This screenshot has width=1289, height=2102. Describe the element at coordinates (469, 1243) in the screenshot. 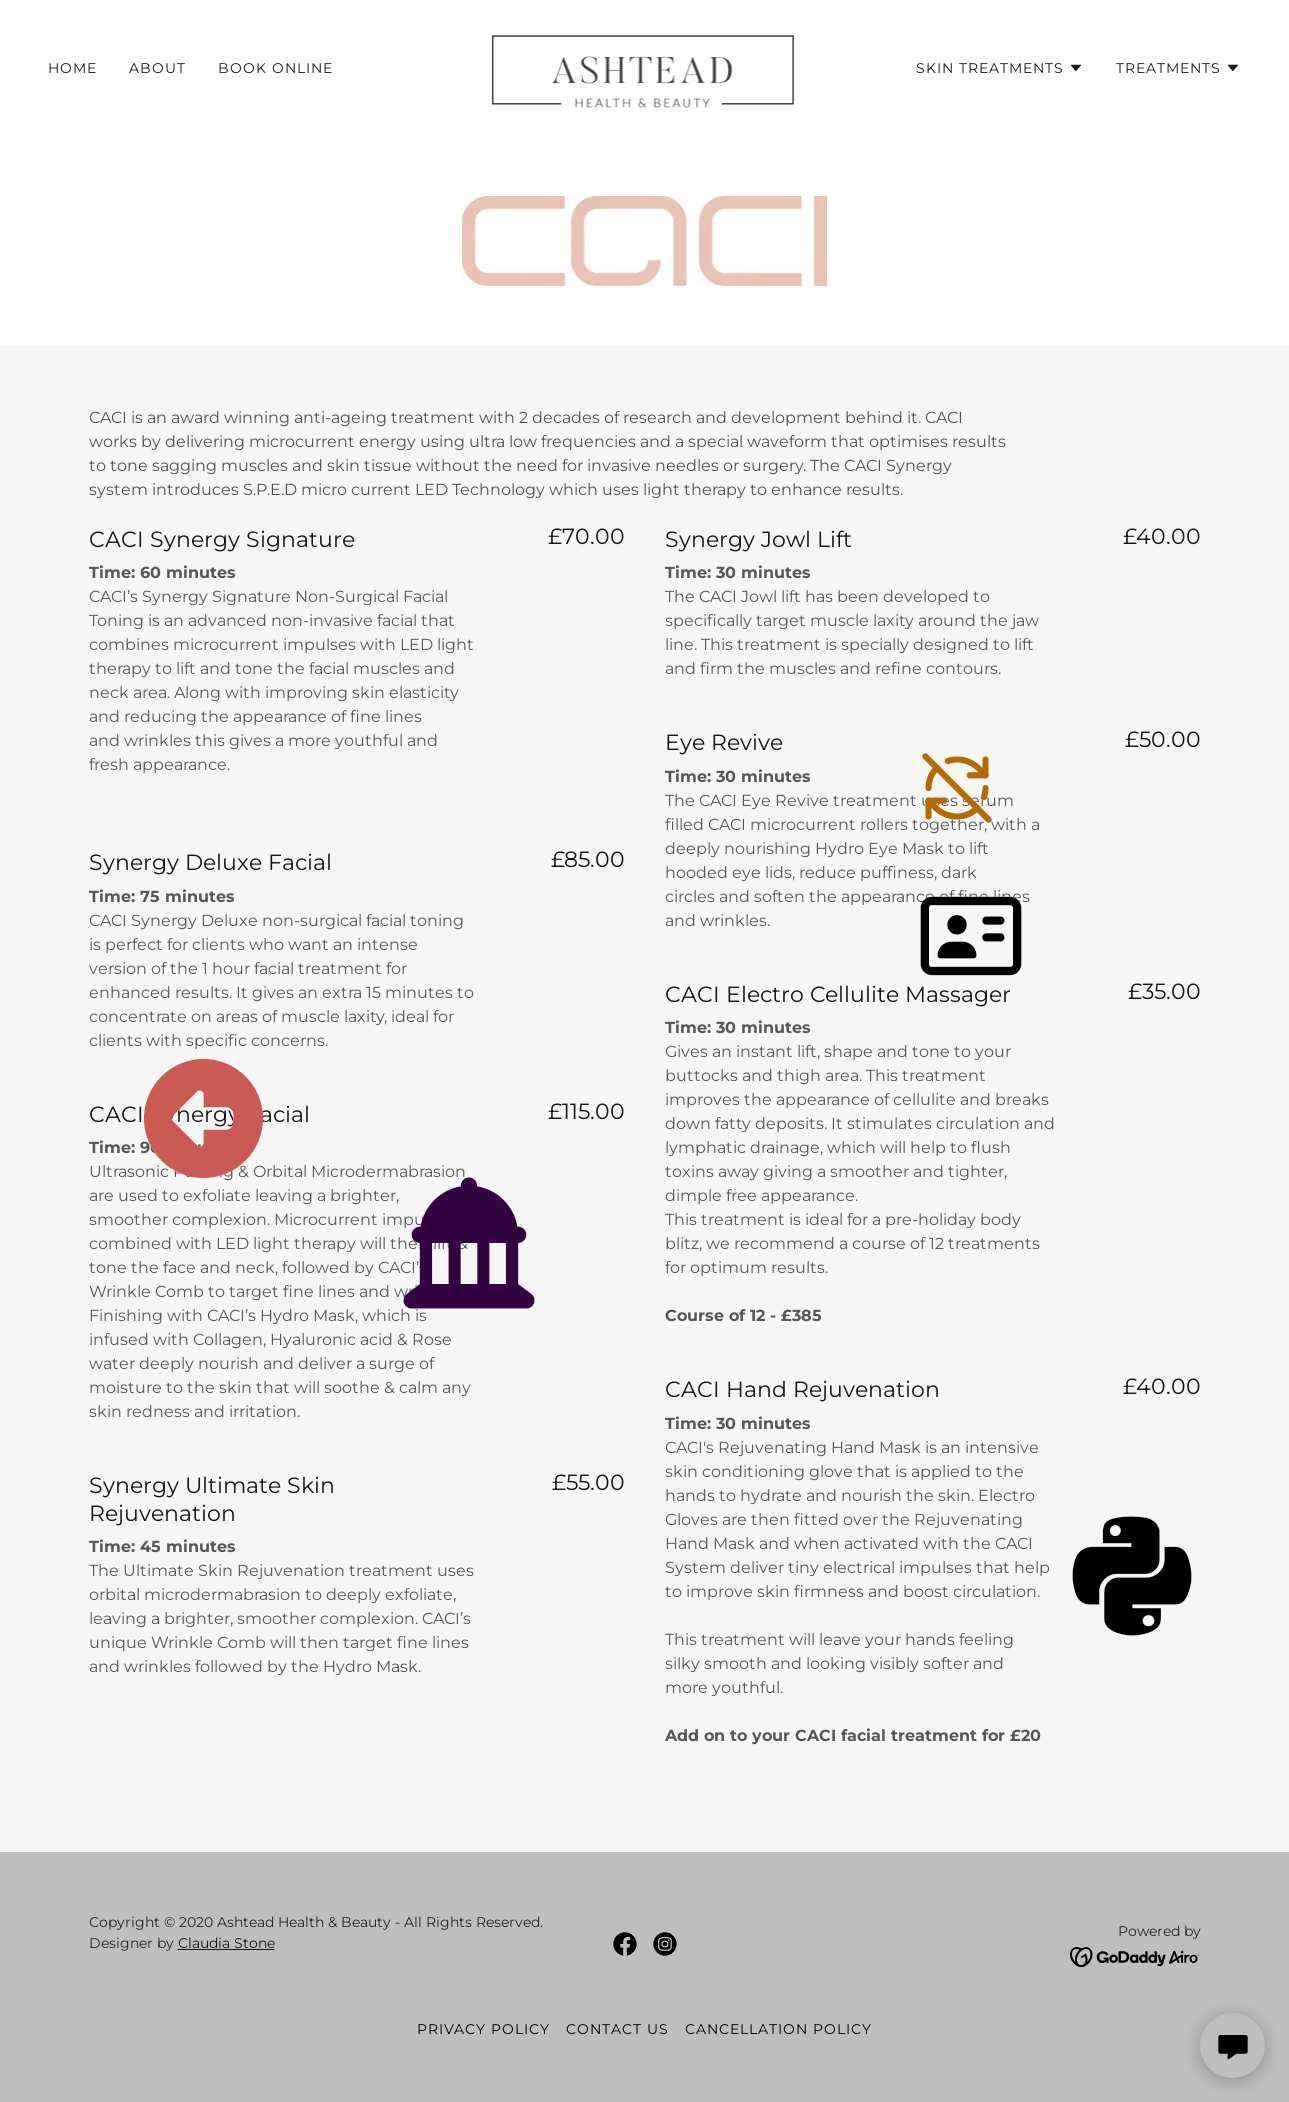

I see `view government or civic services` at that location.